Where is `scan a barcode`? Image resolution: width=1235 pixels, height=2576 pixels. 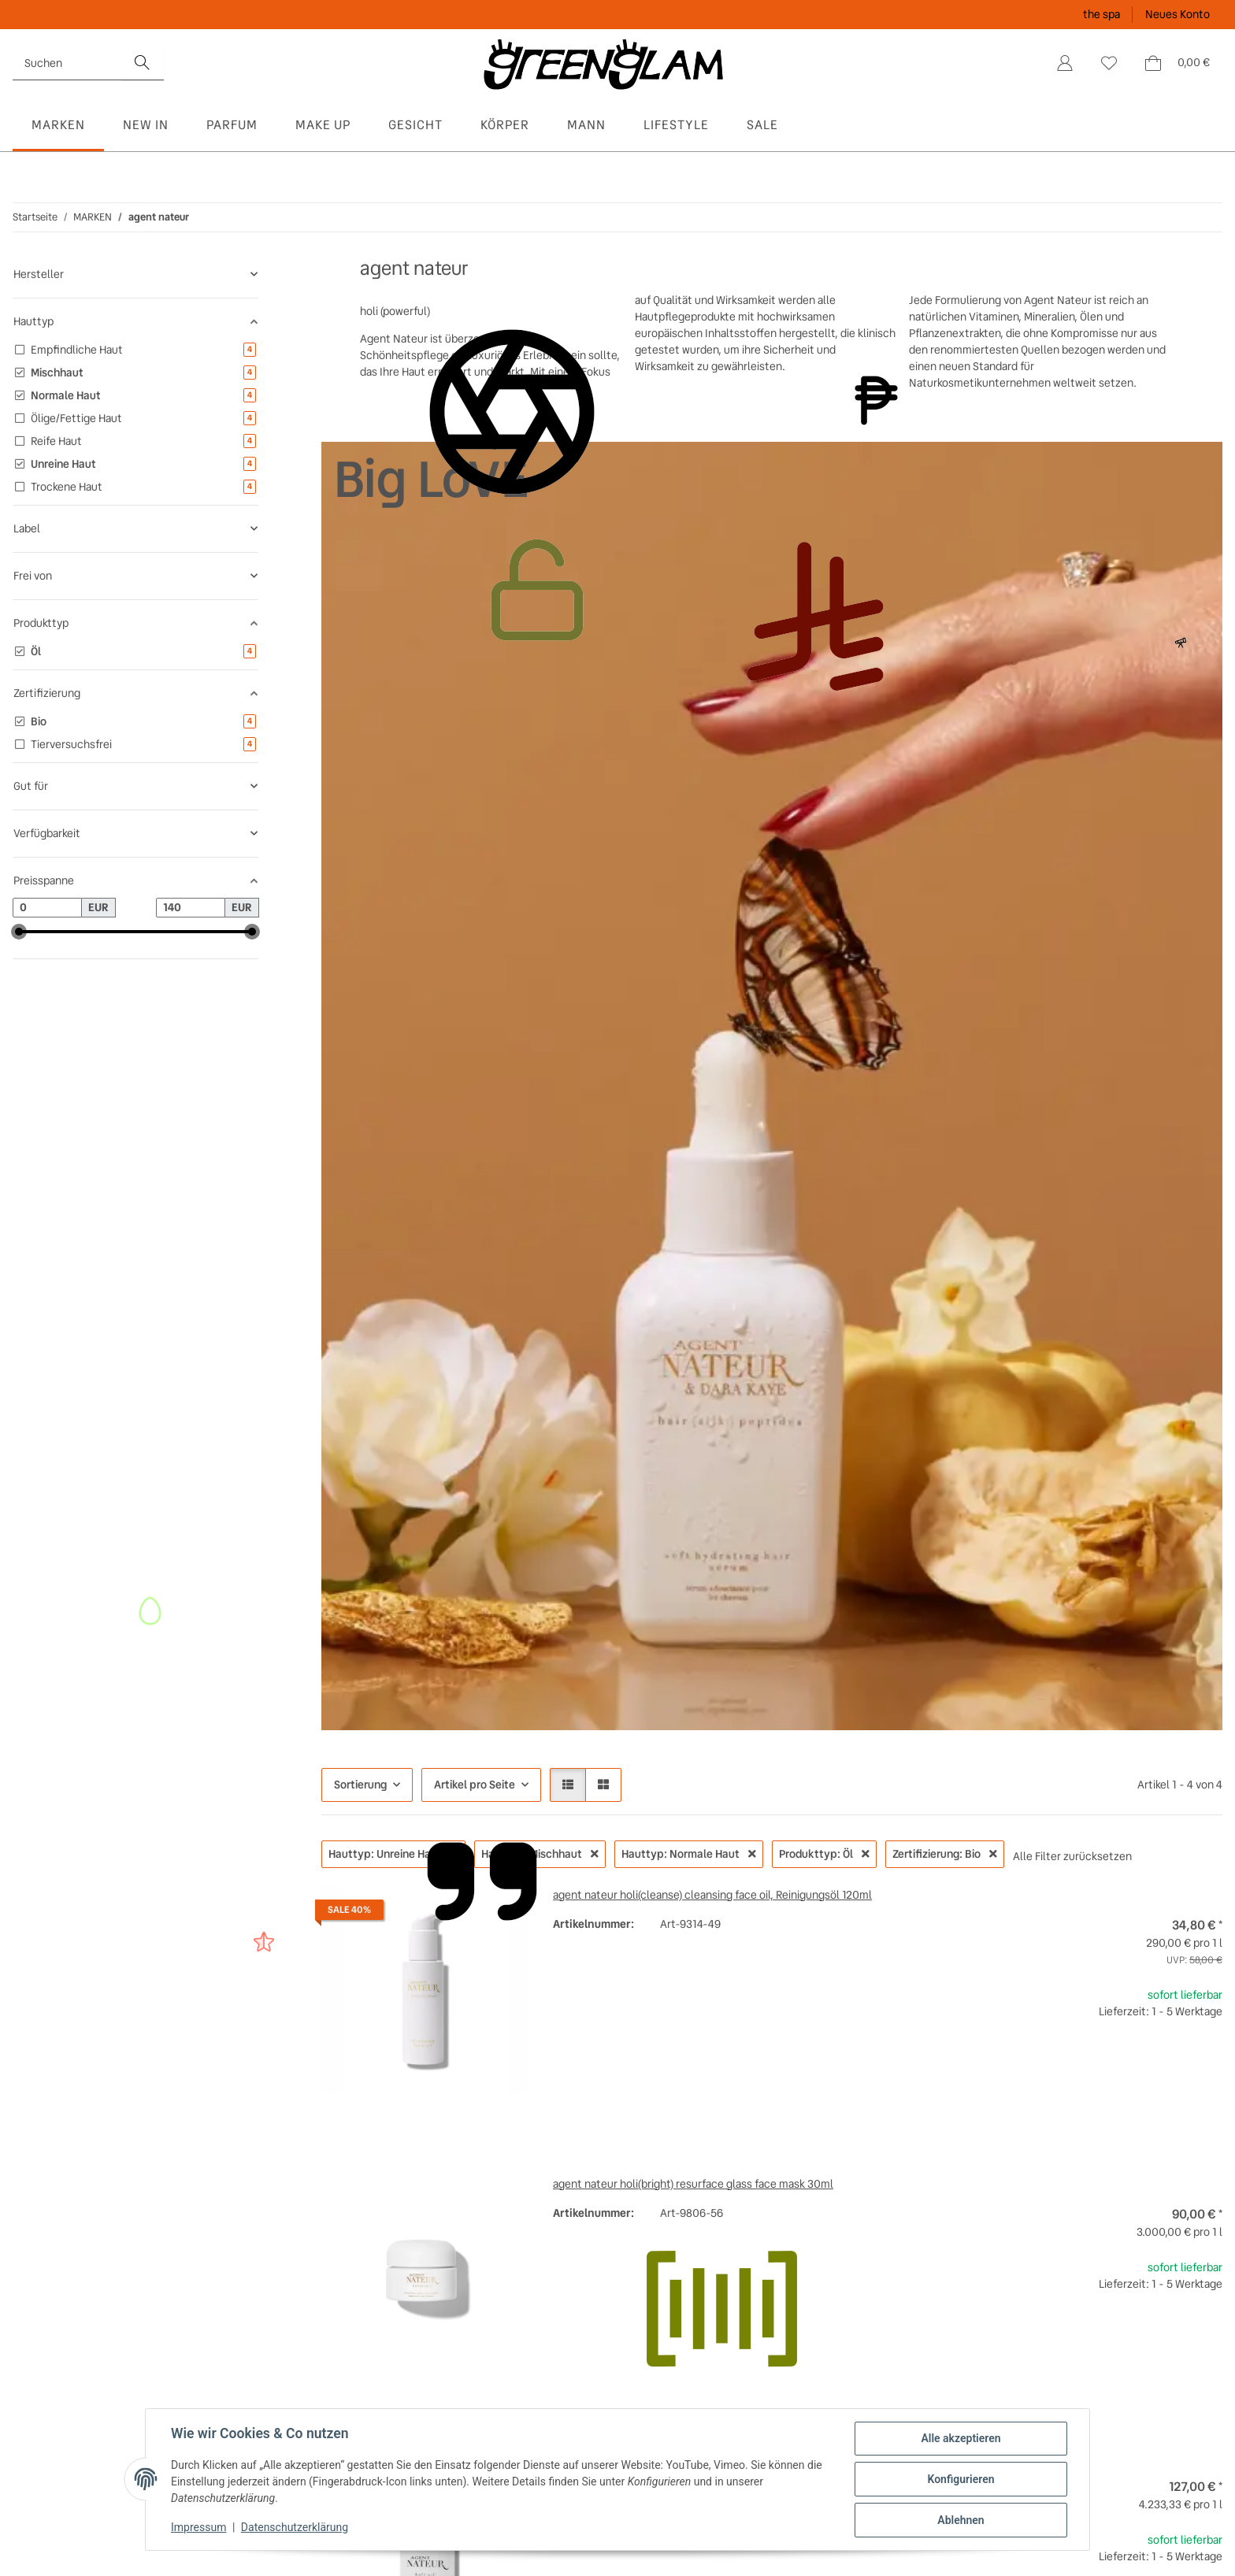
scan a barcode is located at coordinates (721, 2308).